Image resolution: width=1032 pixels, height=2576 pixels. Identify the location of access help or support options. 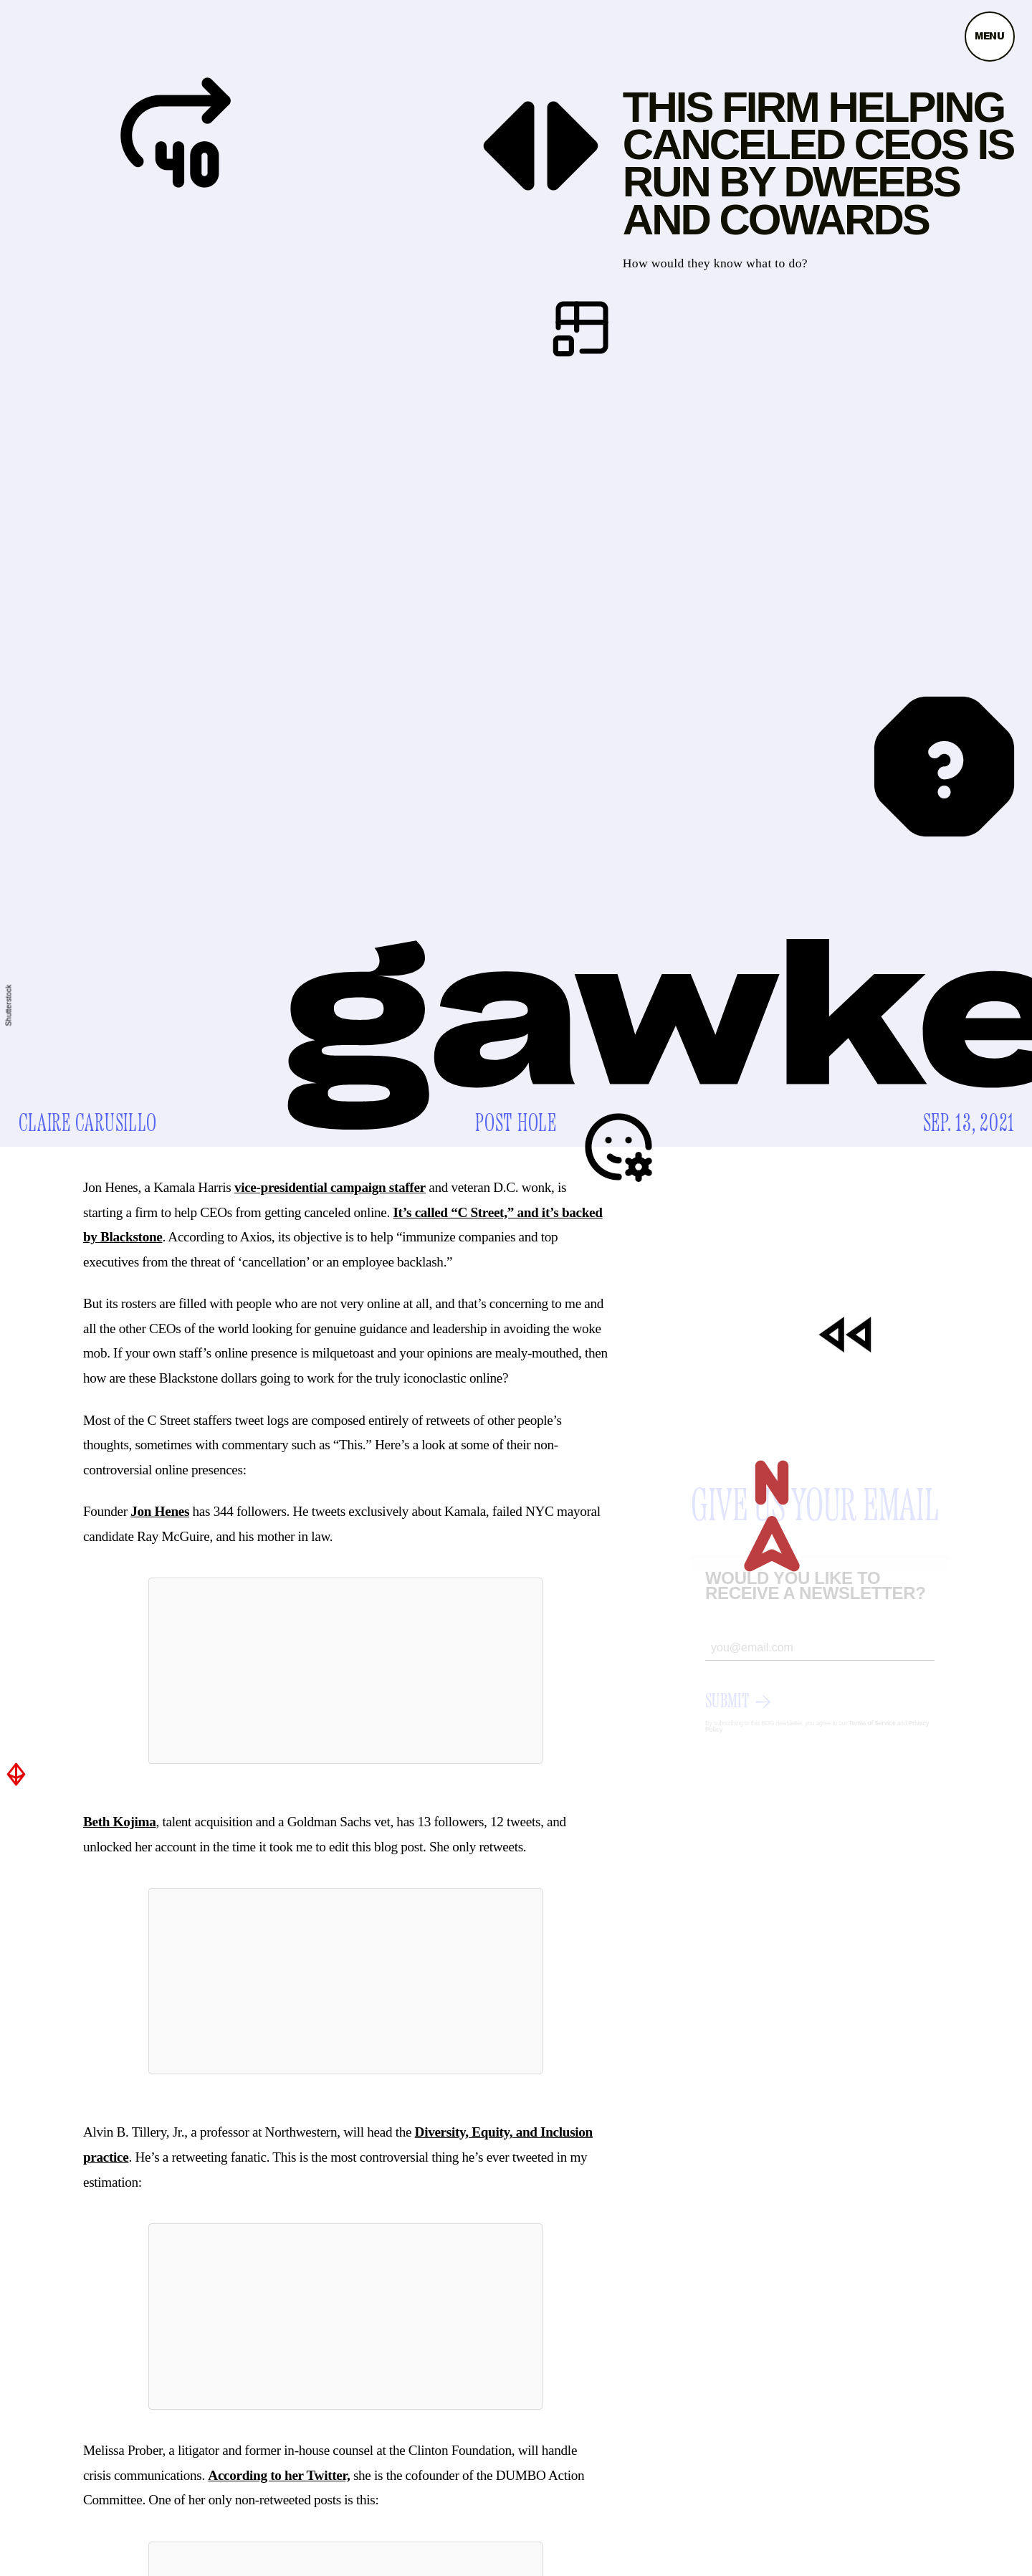
(944, 766).